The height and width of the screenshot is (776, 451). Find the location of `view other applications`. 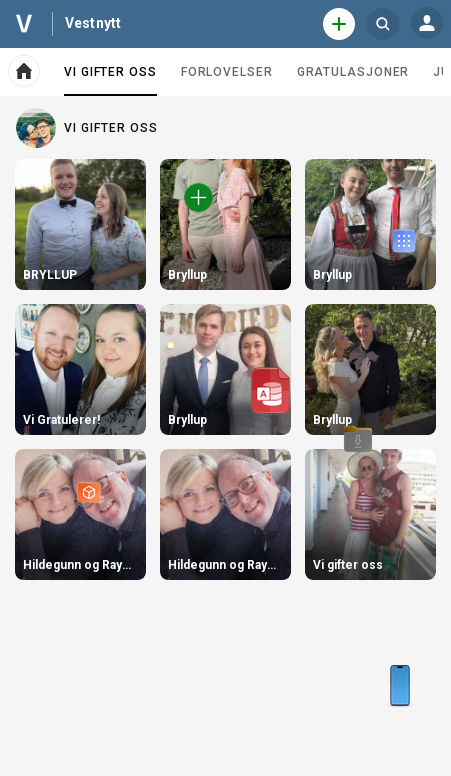

view other applications is located at coordinates (404, 241).